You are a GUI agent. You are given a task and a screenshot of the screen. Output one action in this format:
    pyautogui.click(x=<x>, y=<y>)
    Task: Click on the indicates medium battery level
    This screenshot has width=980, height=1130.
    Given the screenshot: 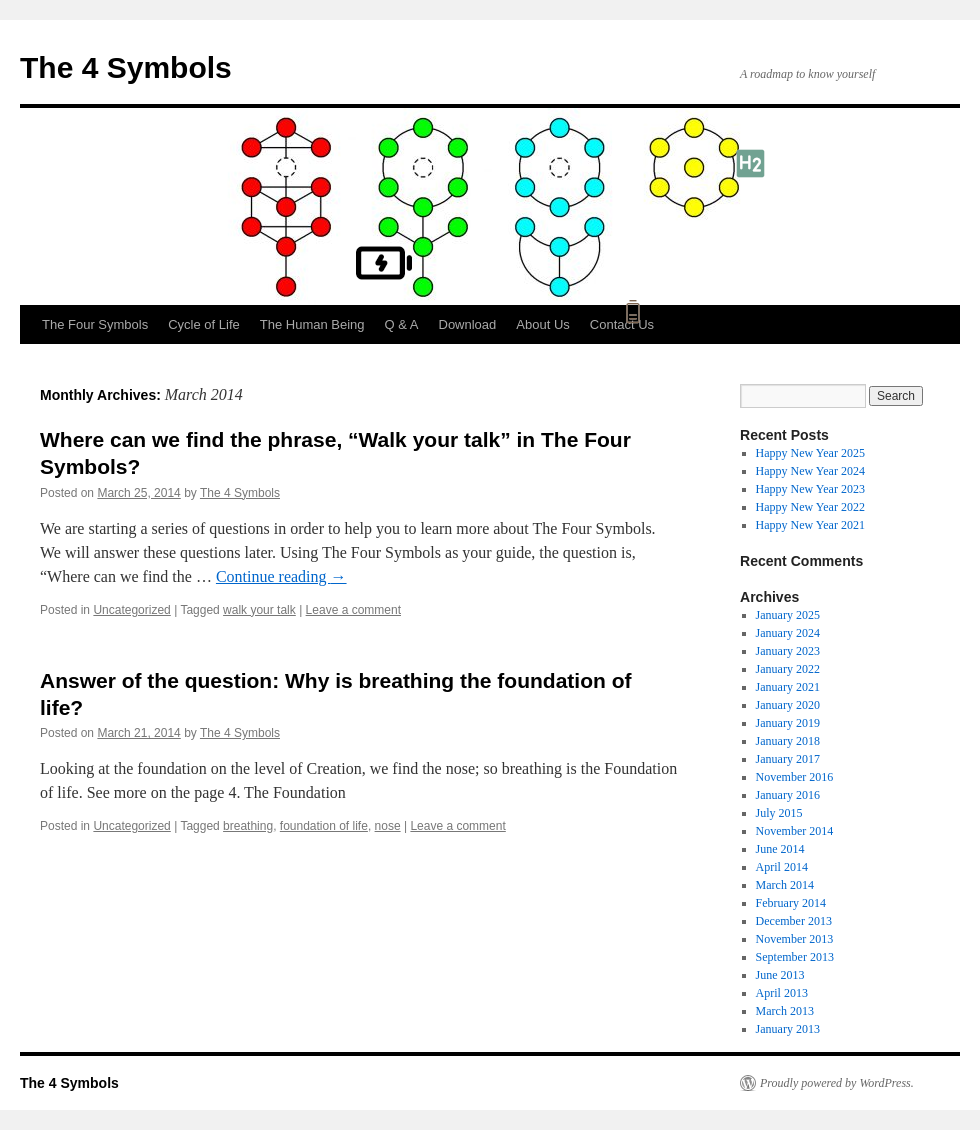 What is the action you would take?
    pyautogui.click(x=633, y=312)
    